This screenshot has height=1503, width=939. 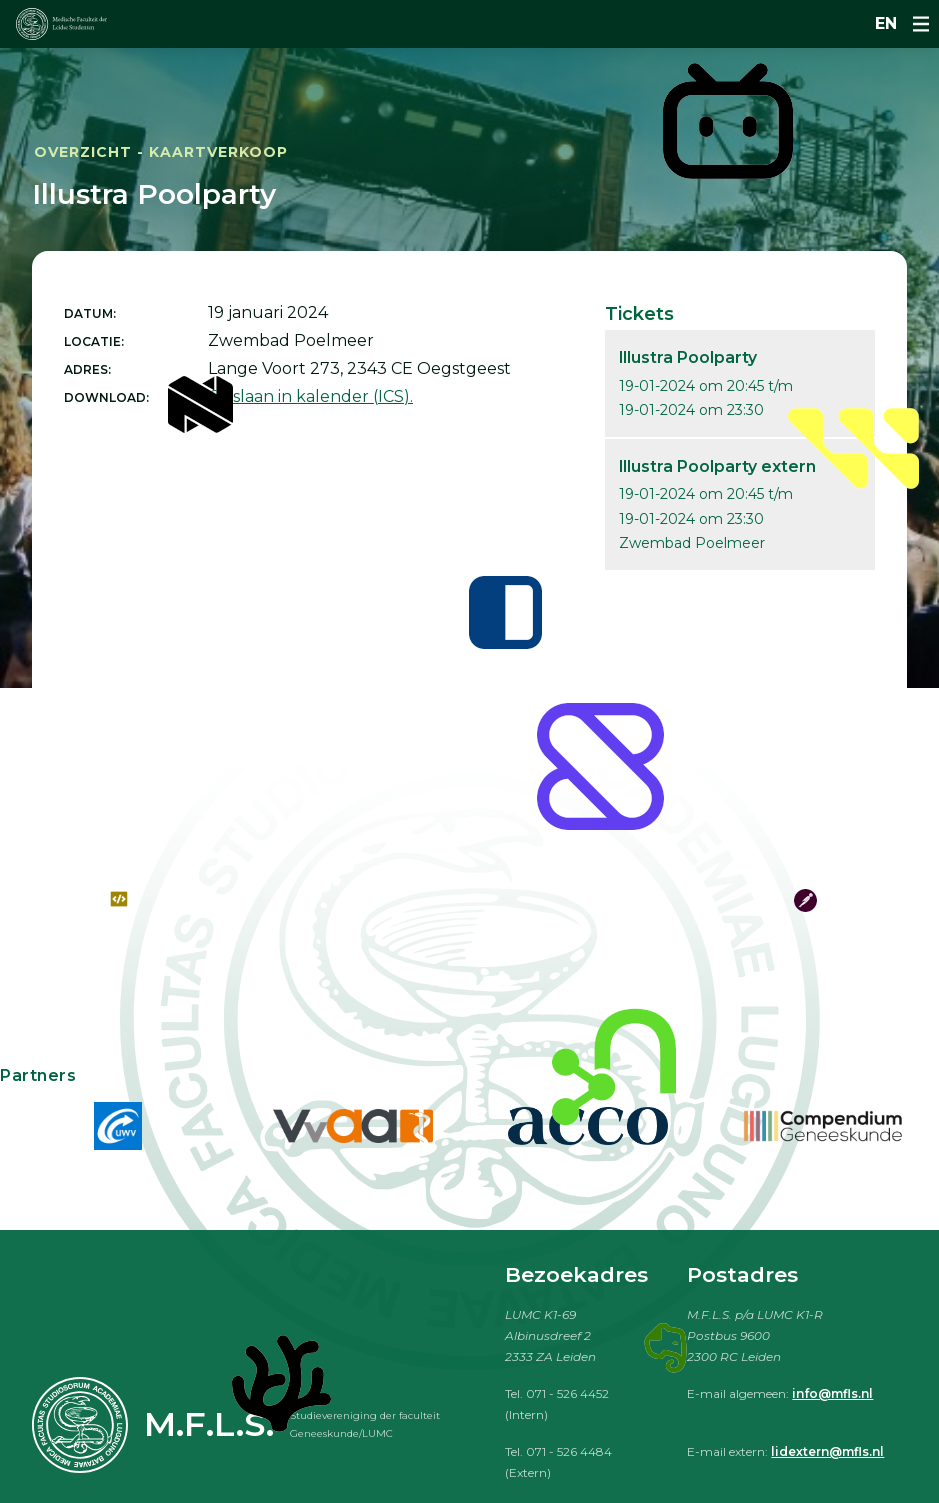 I want to click on open Evernote app, so click(x=665, y=1346).